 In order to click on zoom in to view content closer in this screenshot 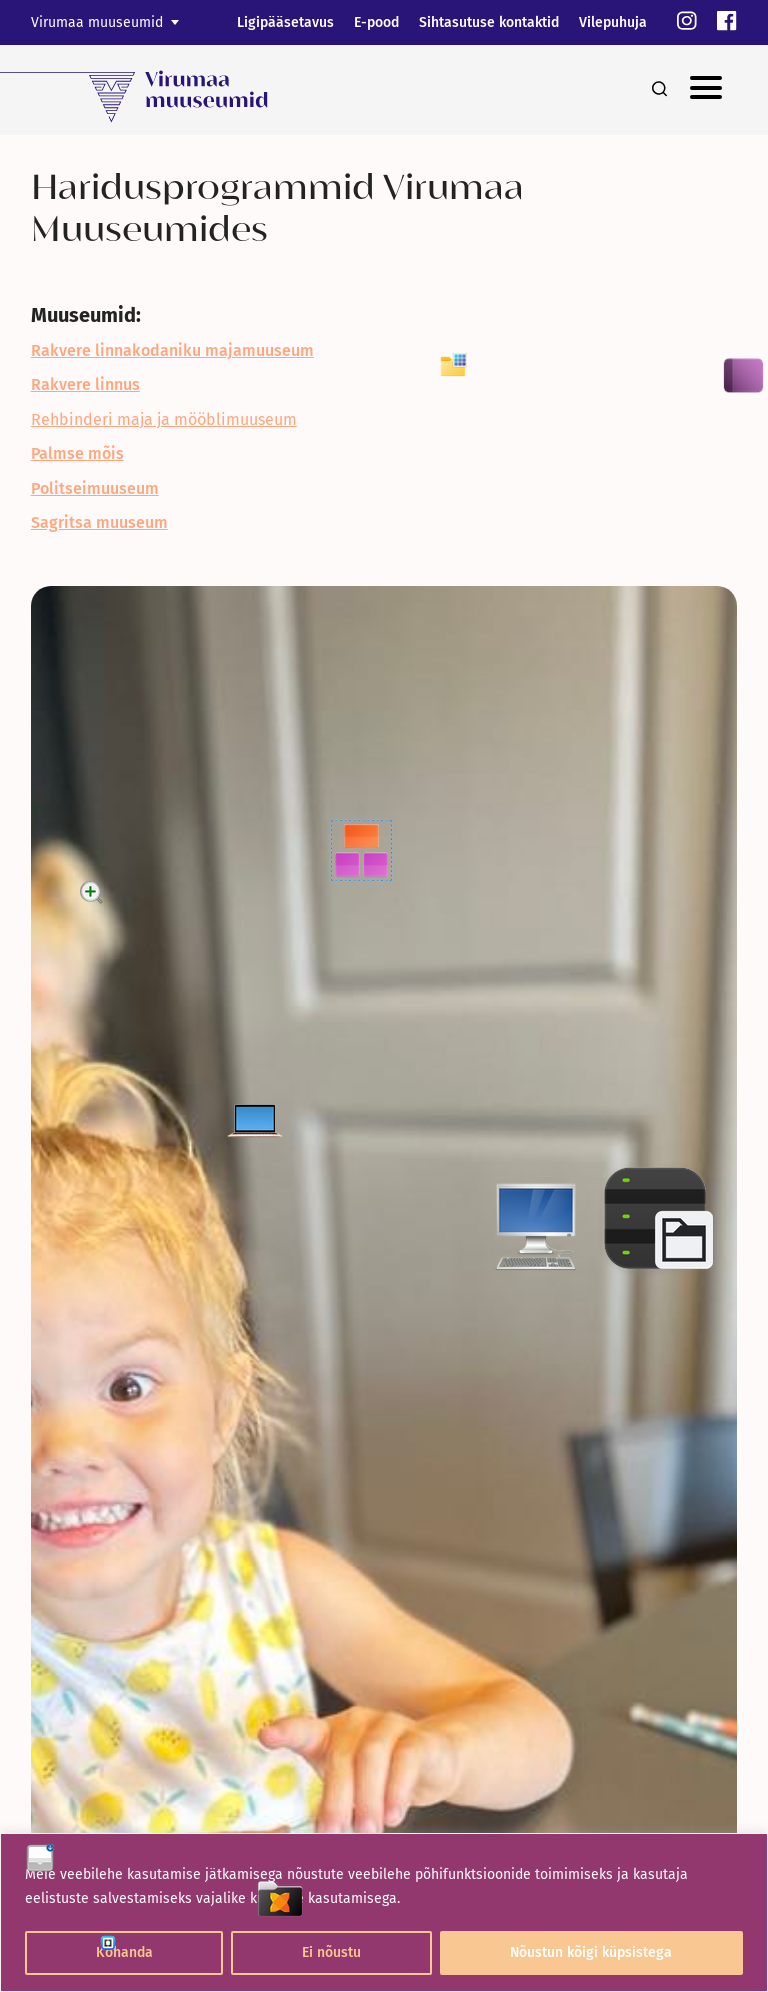, I will do `click(91, 892)`.